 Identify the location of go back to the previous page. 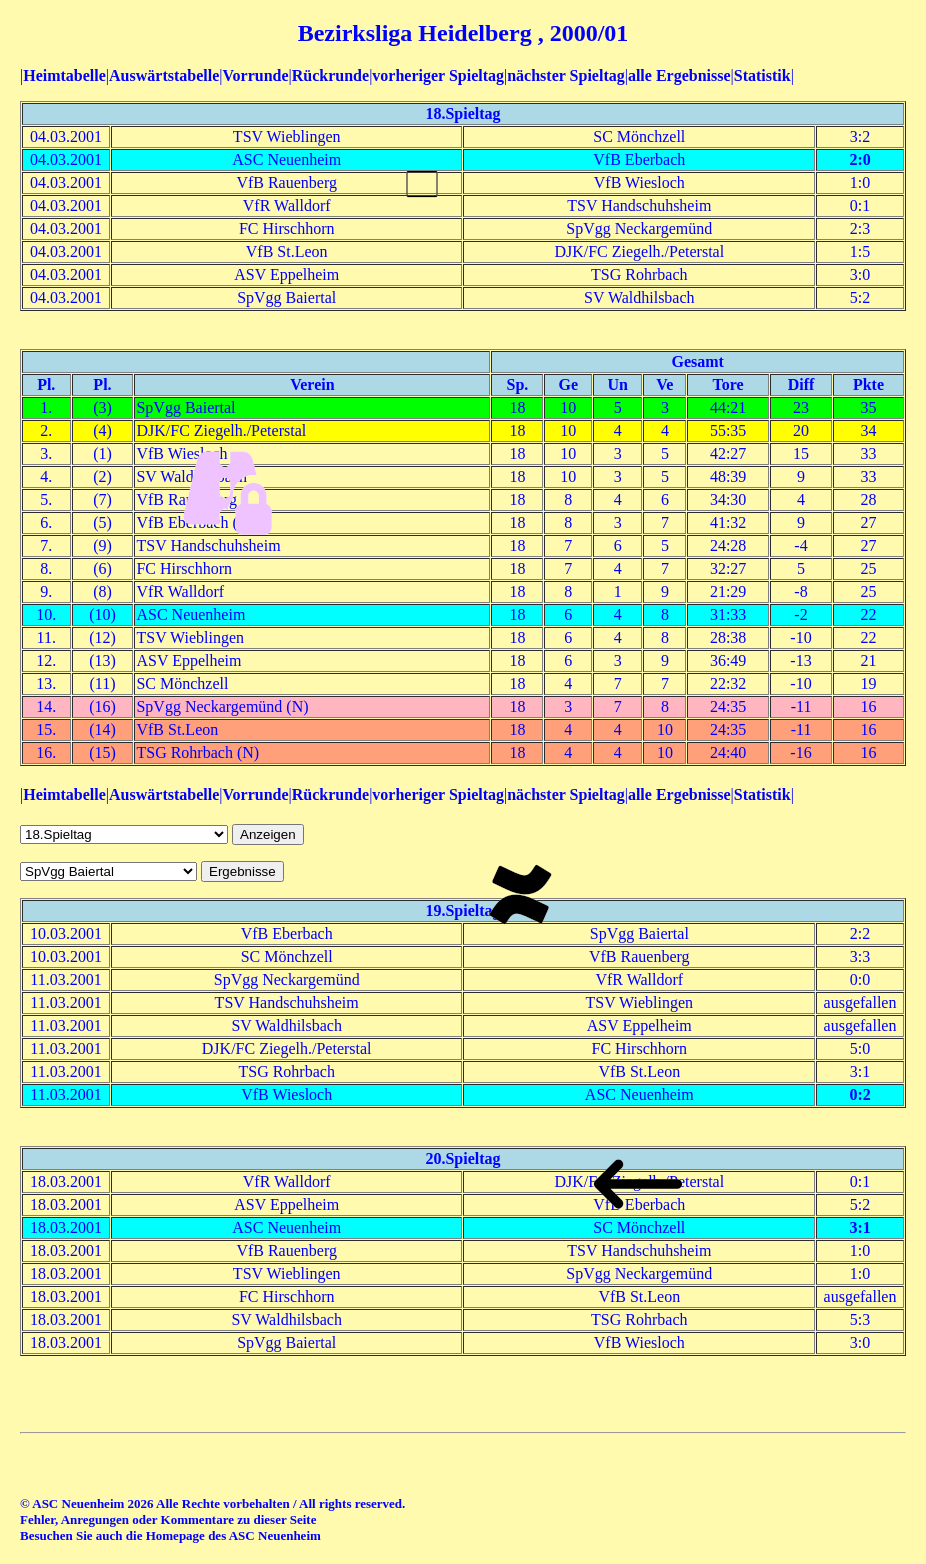
(638, 1184).